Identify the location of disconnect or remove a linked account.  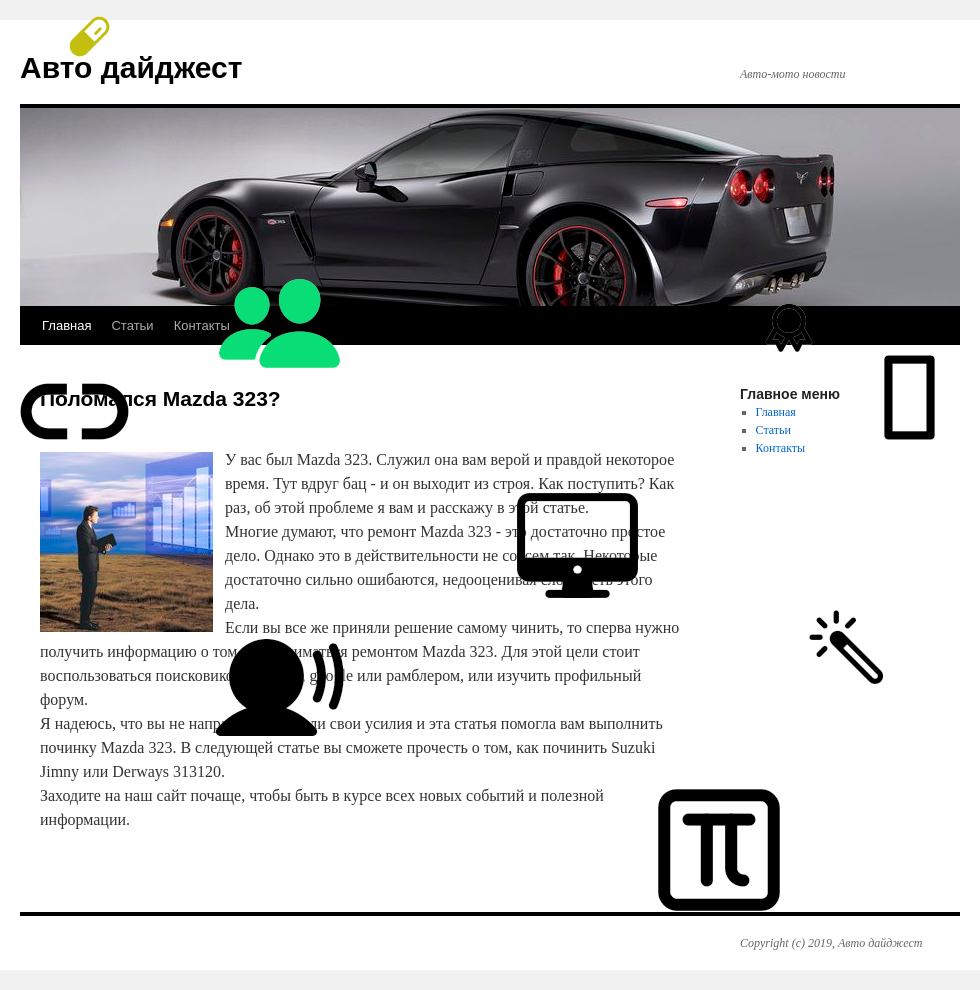
(74, 411).